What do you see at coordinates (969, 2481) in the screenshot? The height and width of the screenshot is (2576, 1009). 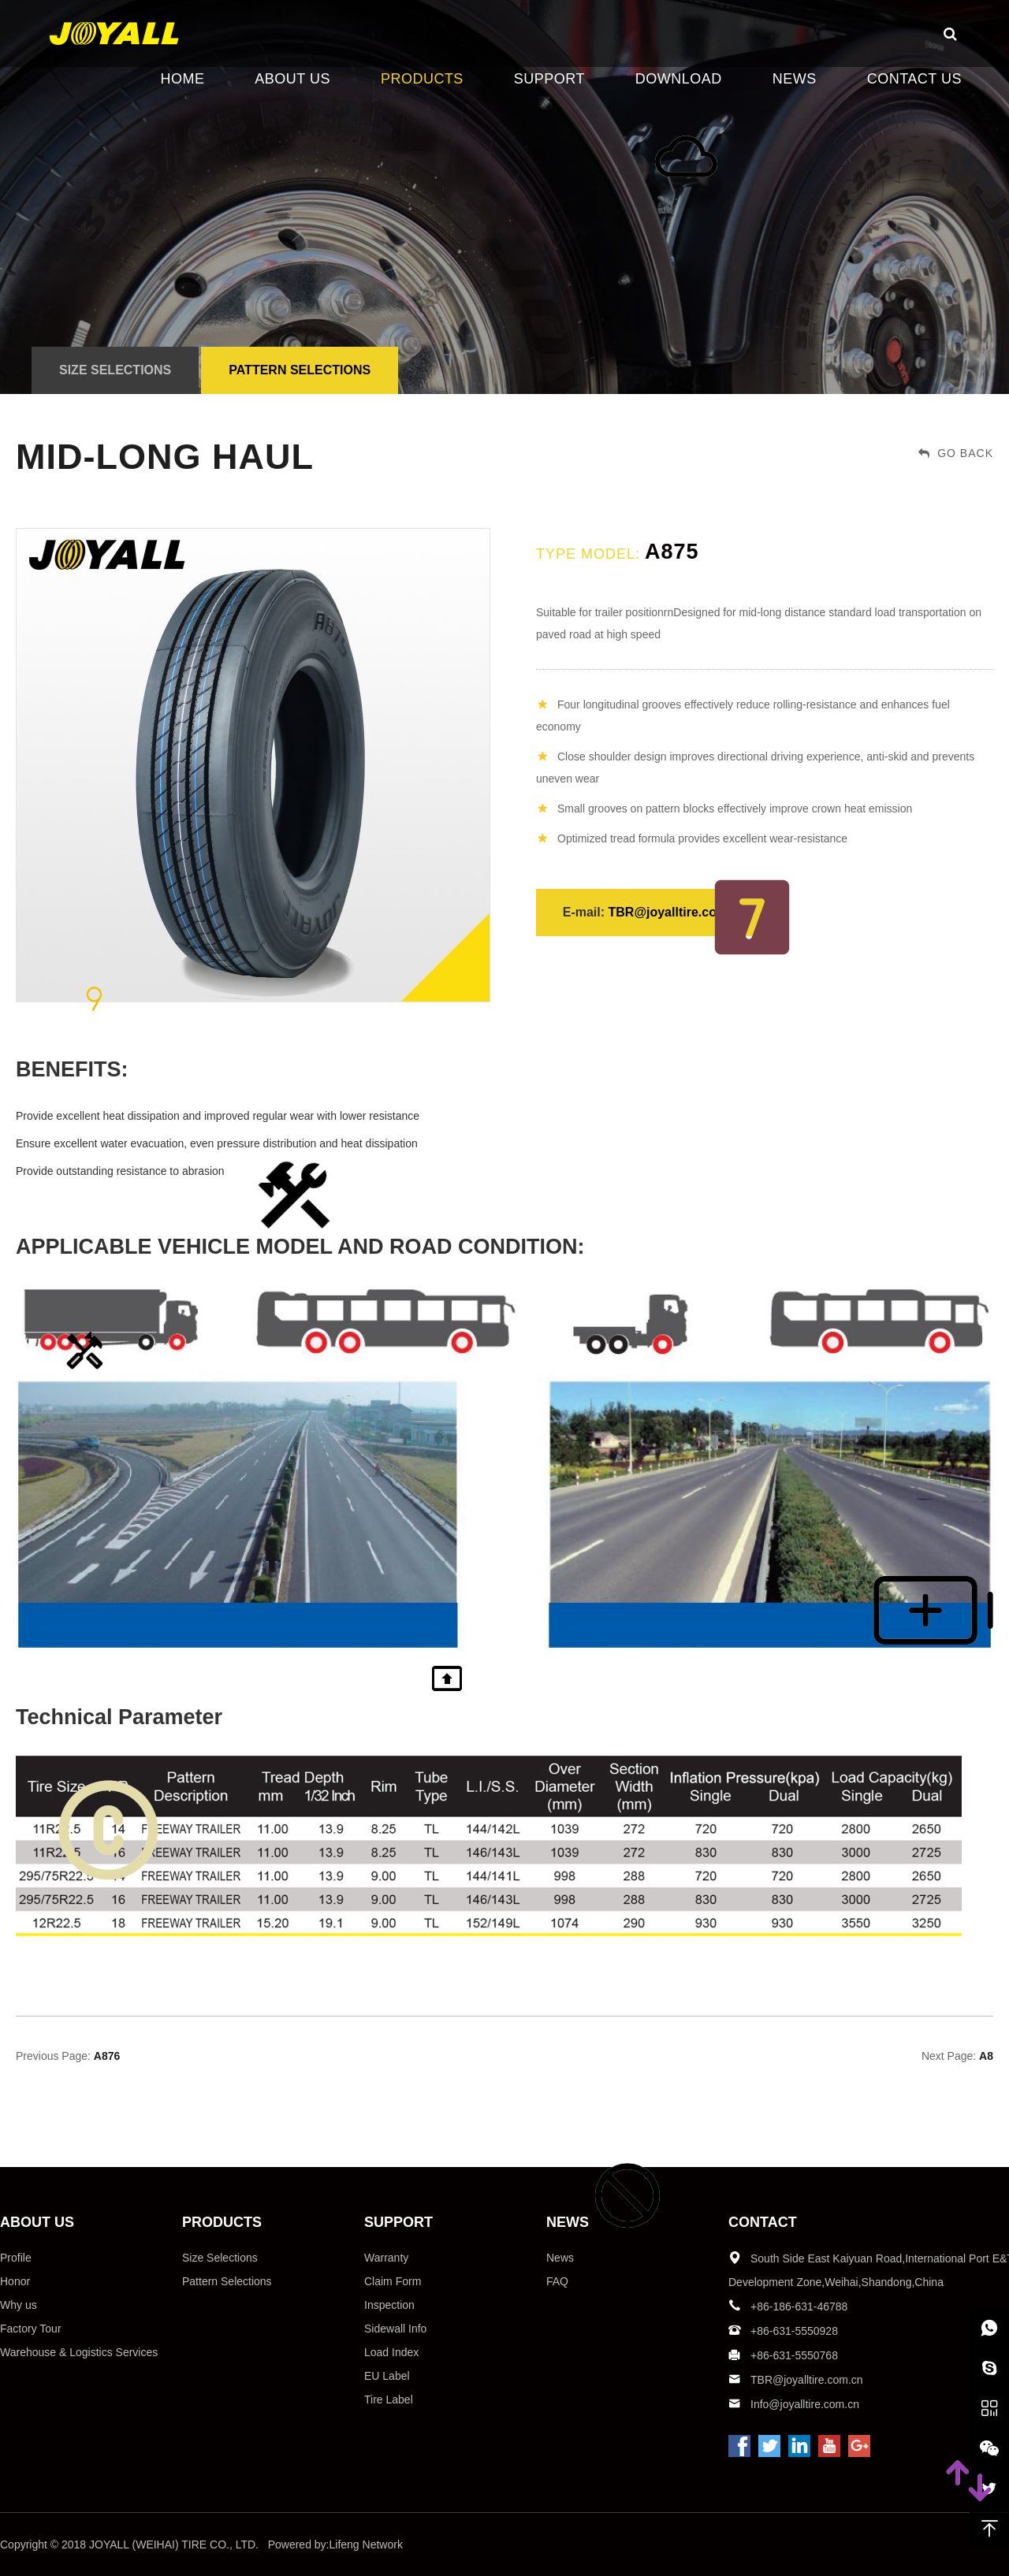 I see `switch the order of items vertically` at bounding box center [969, 2481].